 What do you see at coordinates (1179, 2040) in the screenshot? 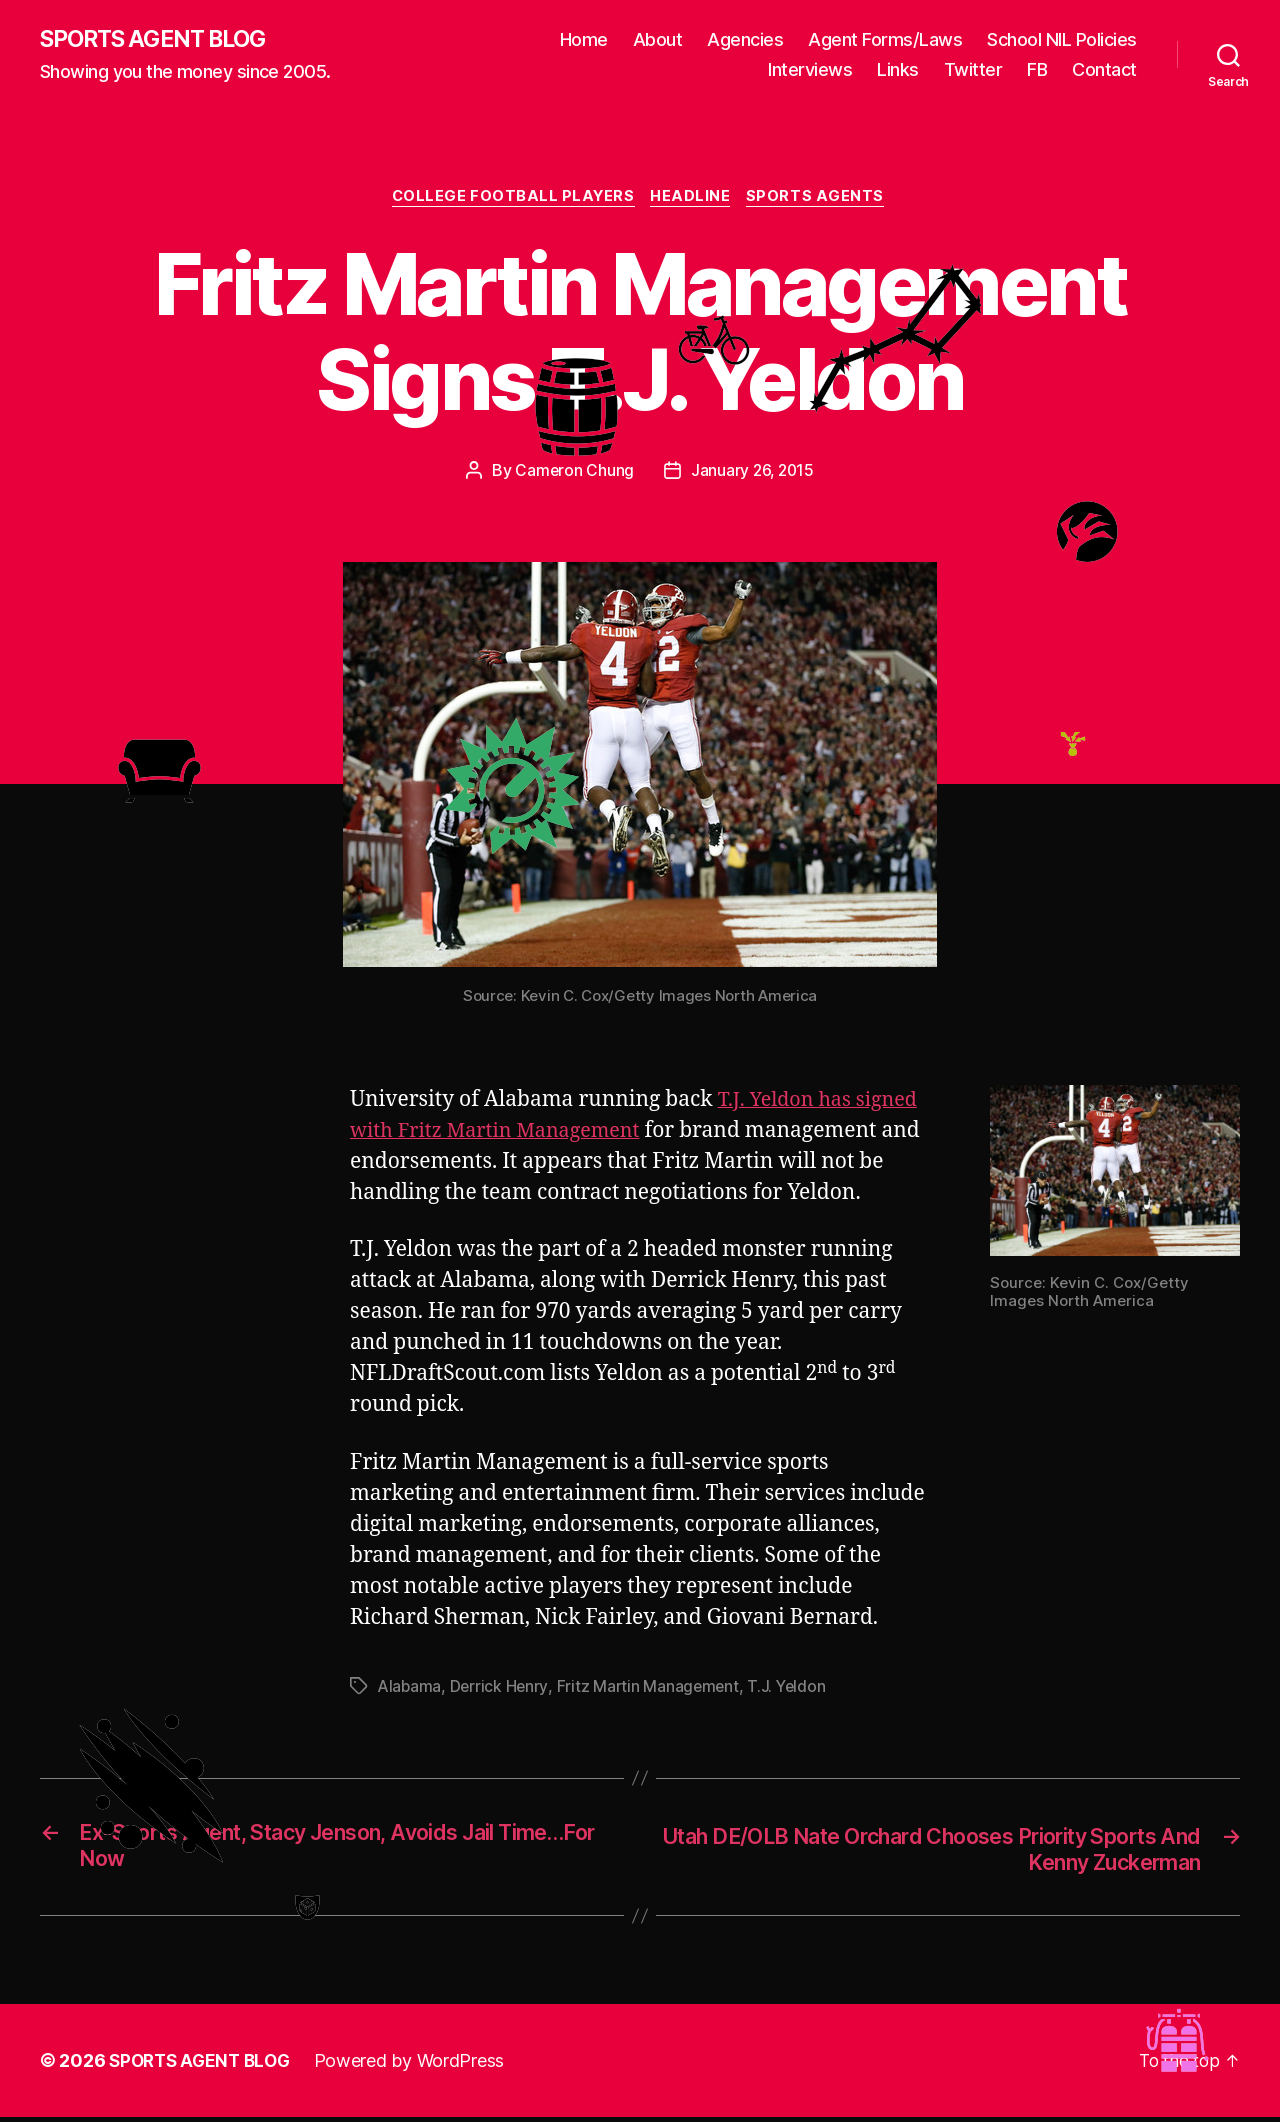
I see `access diving or scuba equipment settings` at bounding box center [1179, 2040].